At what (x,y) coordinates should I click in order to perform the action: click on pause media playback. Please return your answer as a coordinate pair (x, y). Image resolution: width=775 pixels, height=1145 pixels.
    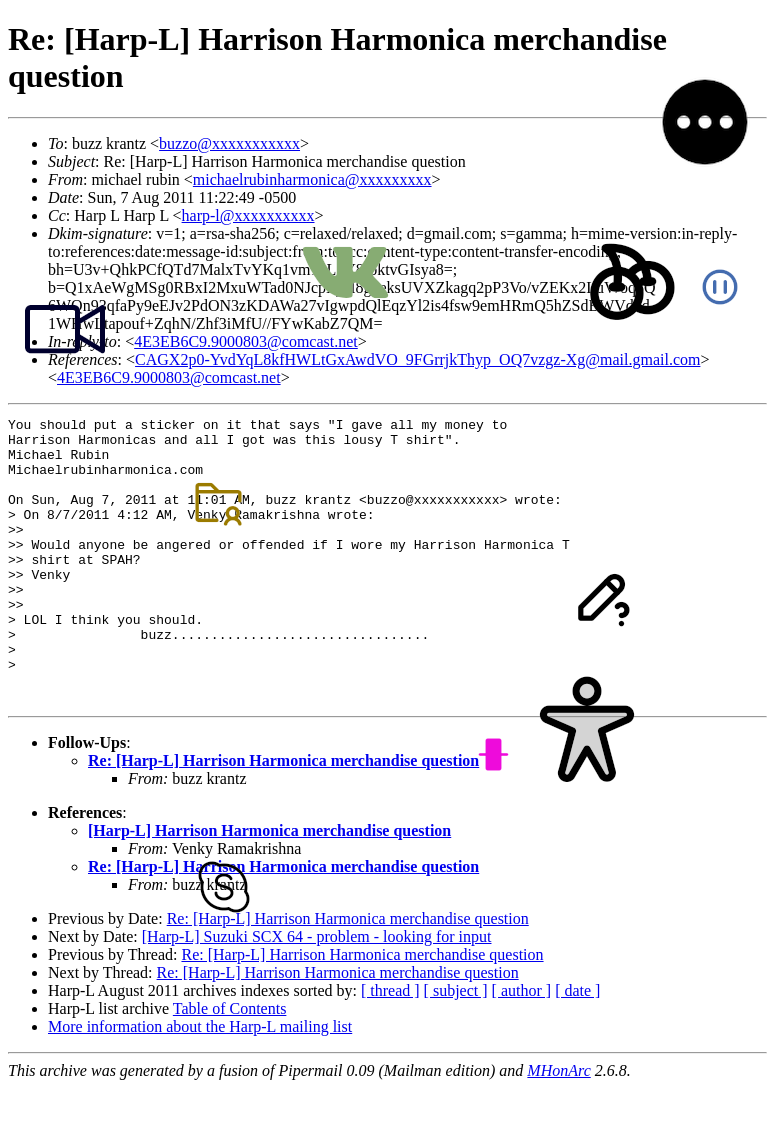
    Looking at the image, I should click on (720, 287).